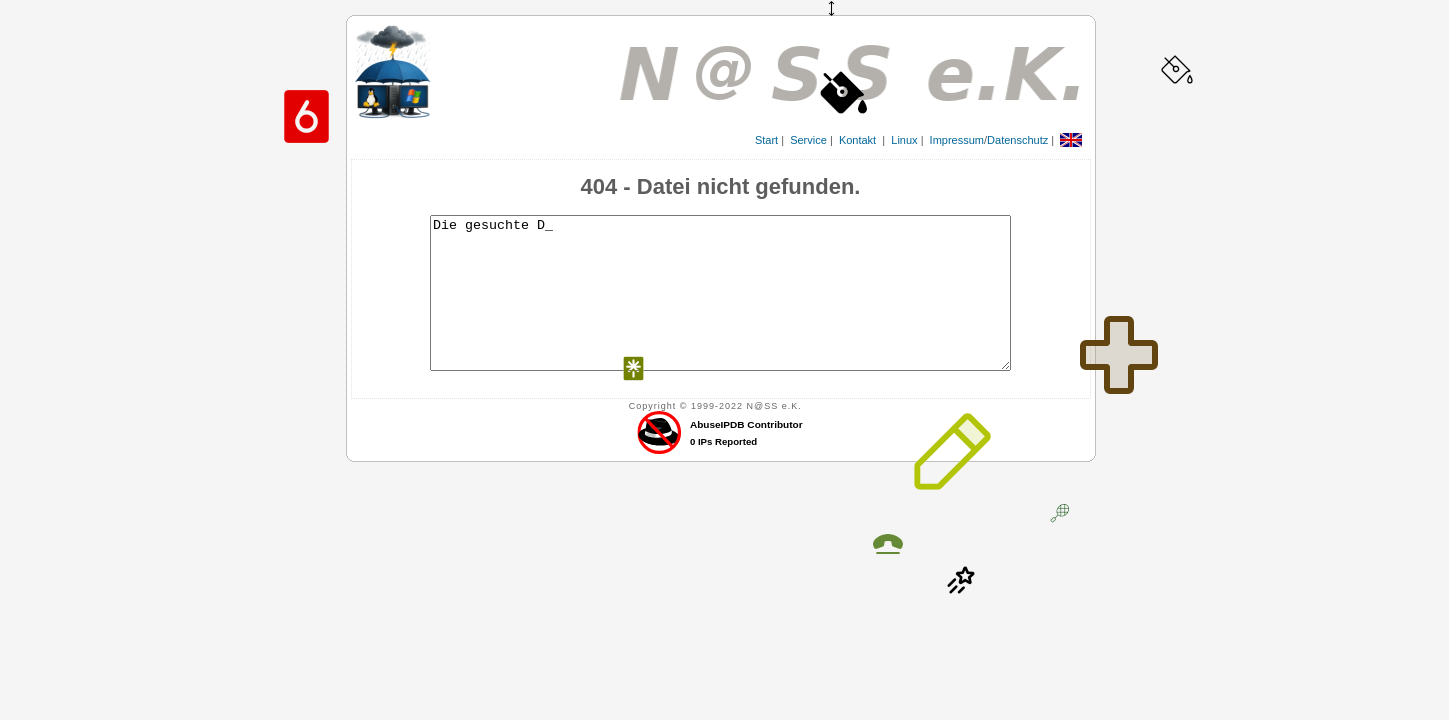 This screenshot has width=1449, height=720. Describe the element at coordinates (1059, 513) in the screenshot. I see `access tennis or racquet sports features` at that location.